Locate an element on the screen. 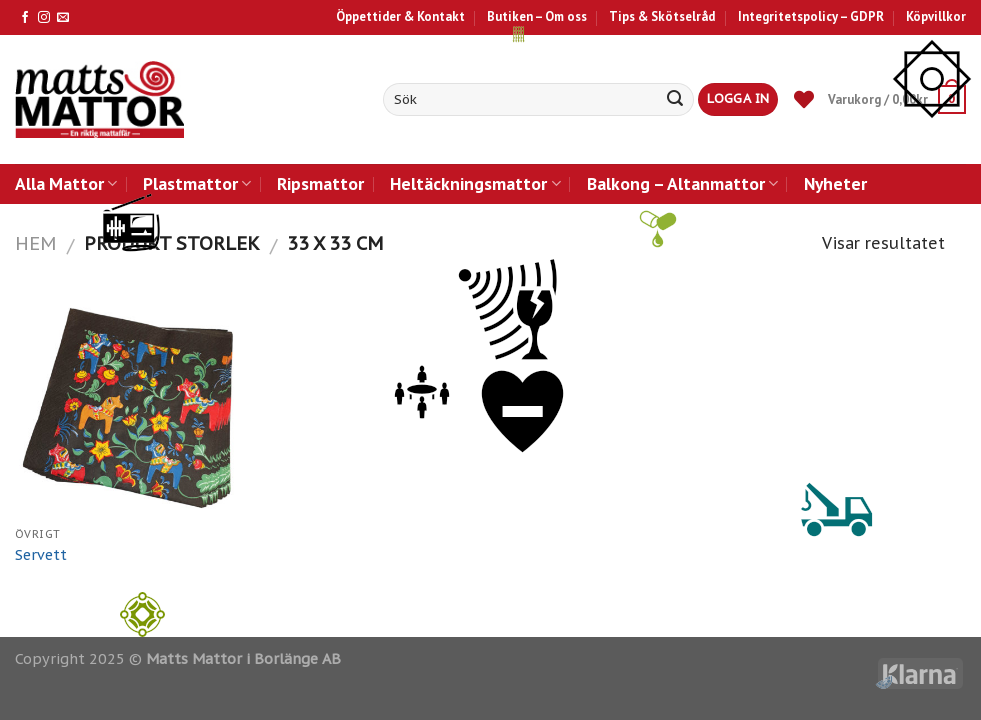 Image resolution: width=981 pixels, height=720 pixels. access castle or fortress defenses is located at coordinates (518, 34).